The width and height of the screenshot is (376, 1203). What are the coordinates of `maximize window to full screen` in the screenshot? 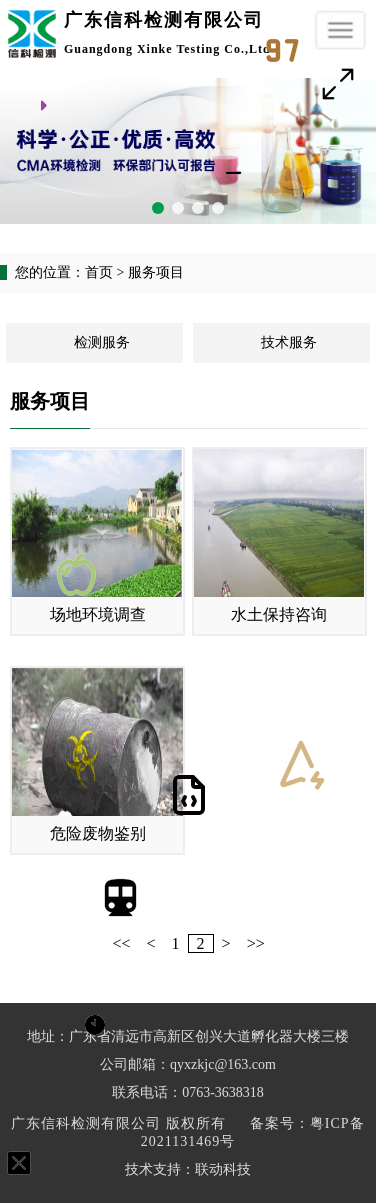 It's located at (338, 84).